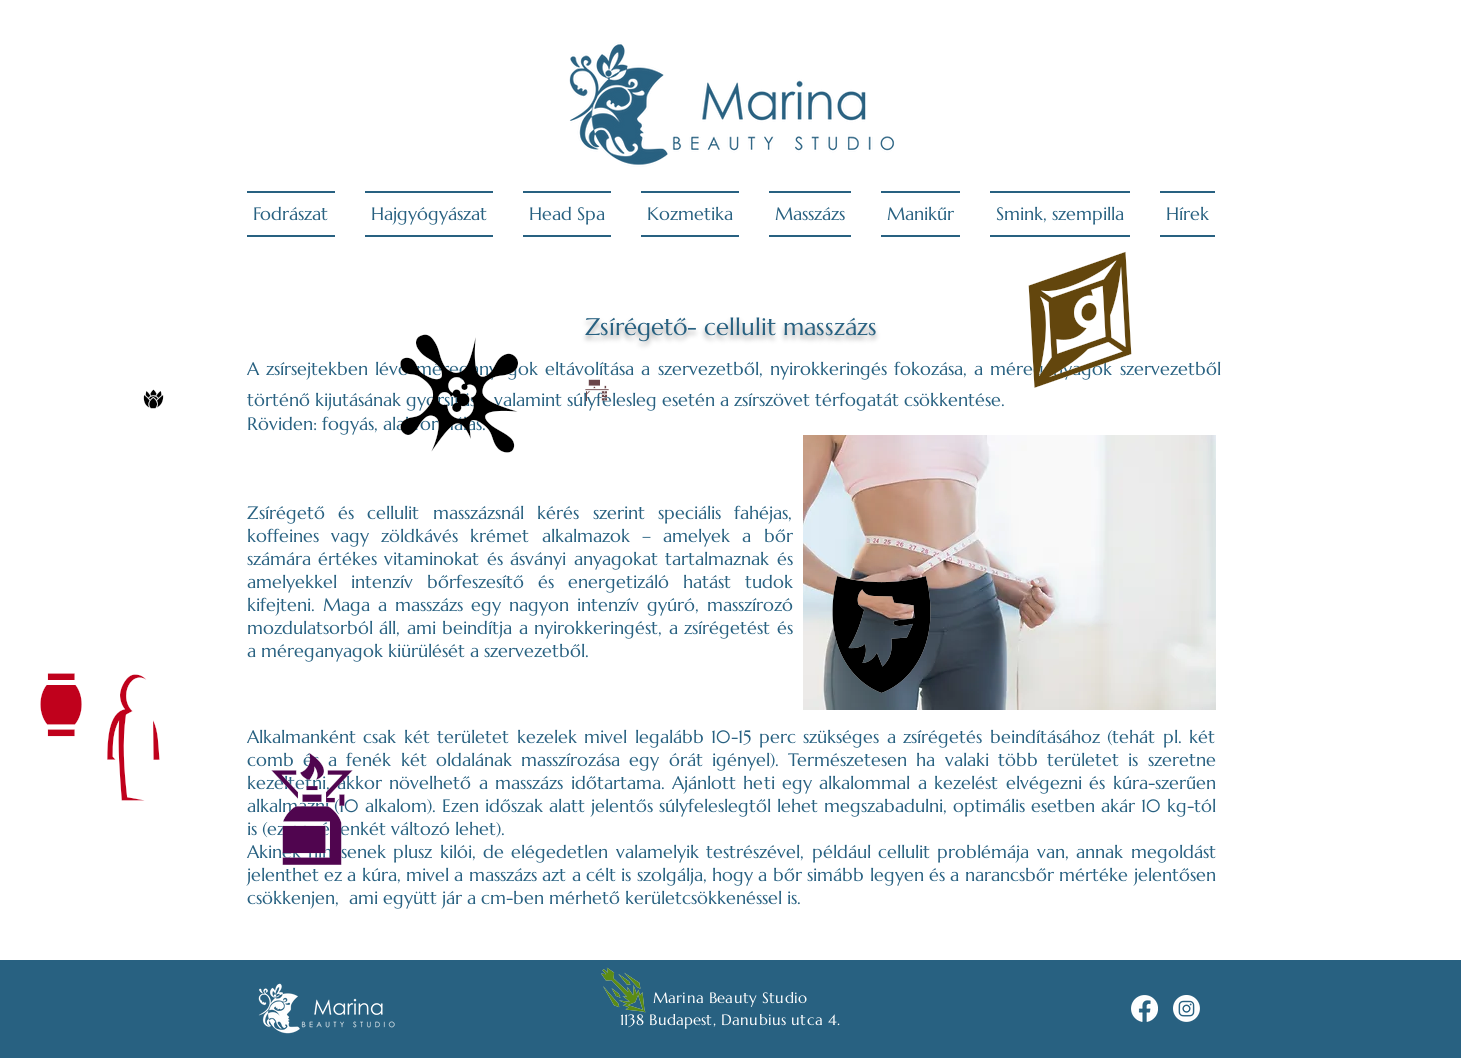 This screenshot has height=1058, width=1461. What do you see at coordinates (597, 388) in the screenshot?
I see `access workspace or office settings` at bounding box center [597, 388].